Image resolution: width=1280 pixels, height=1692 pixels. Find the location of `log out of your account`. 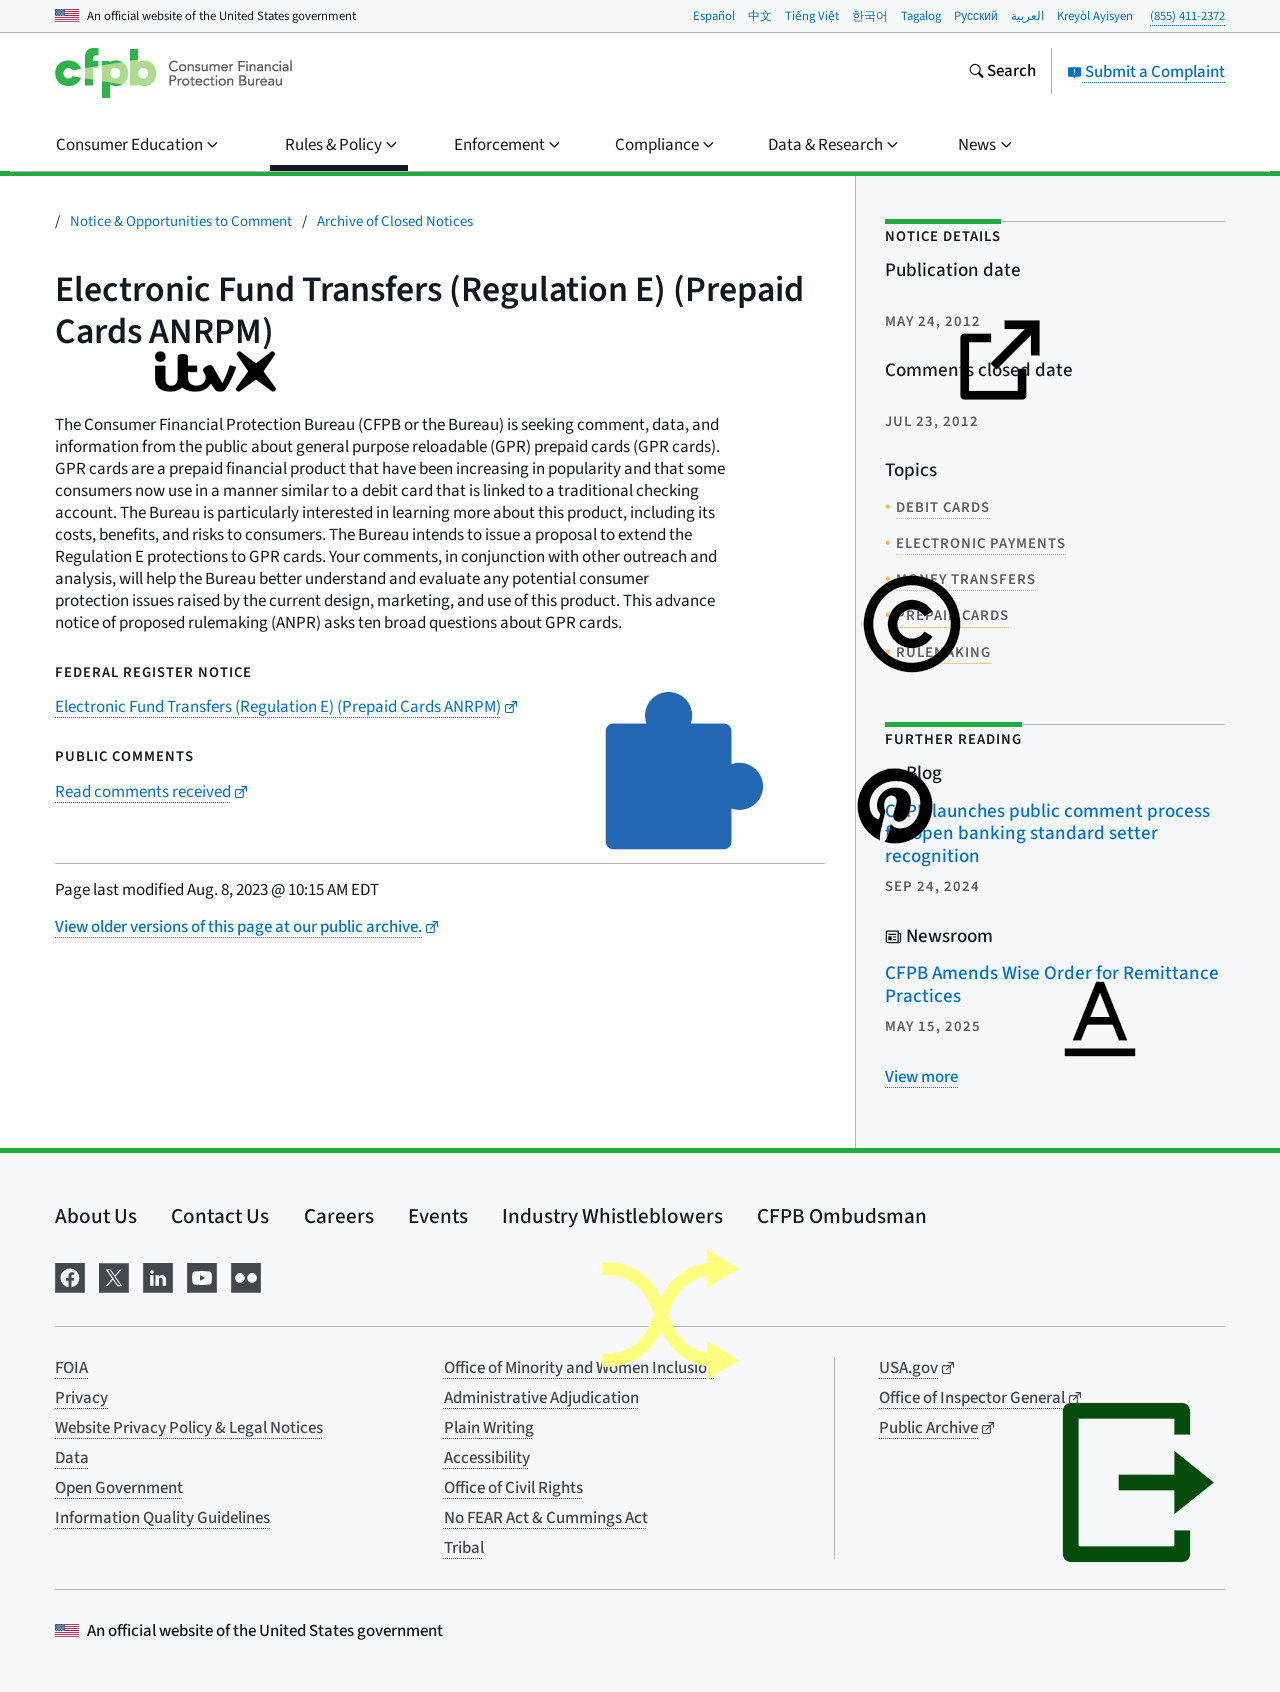

log out of your account is located at coordinates (1126, 1482).